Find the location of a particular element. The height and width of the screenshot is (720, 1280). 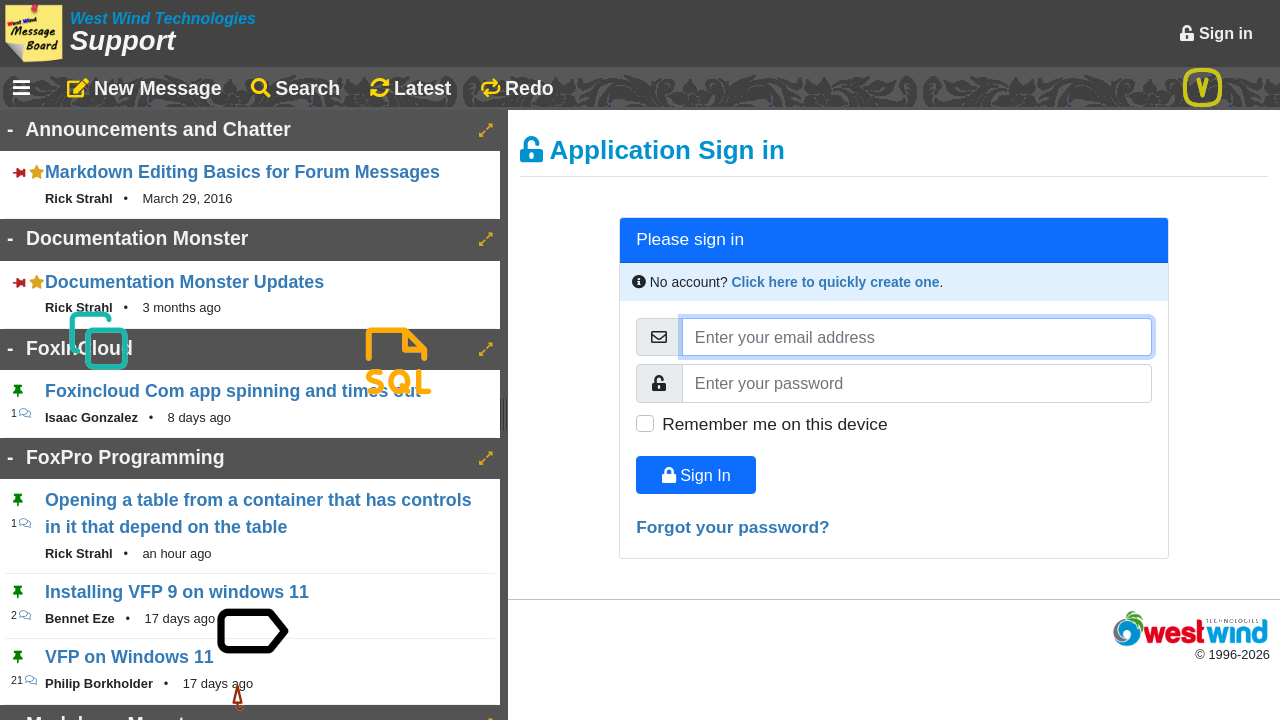

indicates dry or clear weather conditions is located at coordinates (237, 697).